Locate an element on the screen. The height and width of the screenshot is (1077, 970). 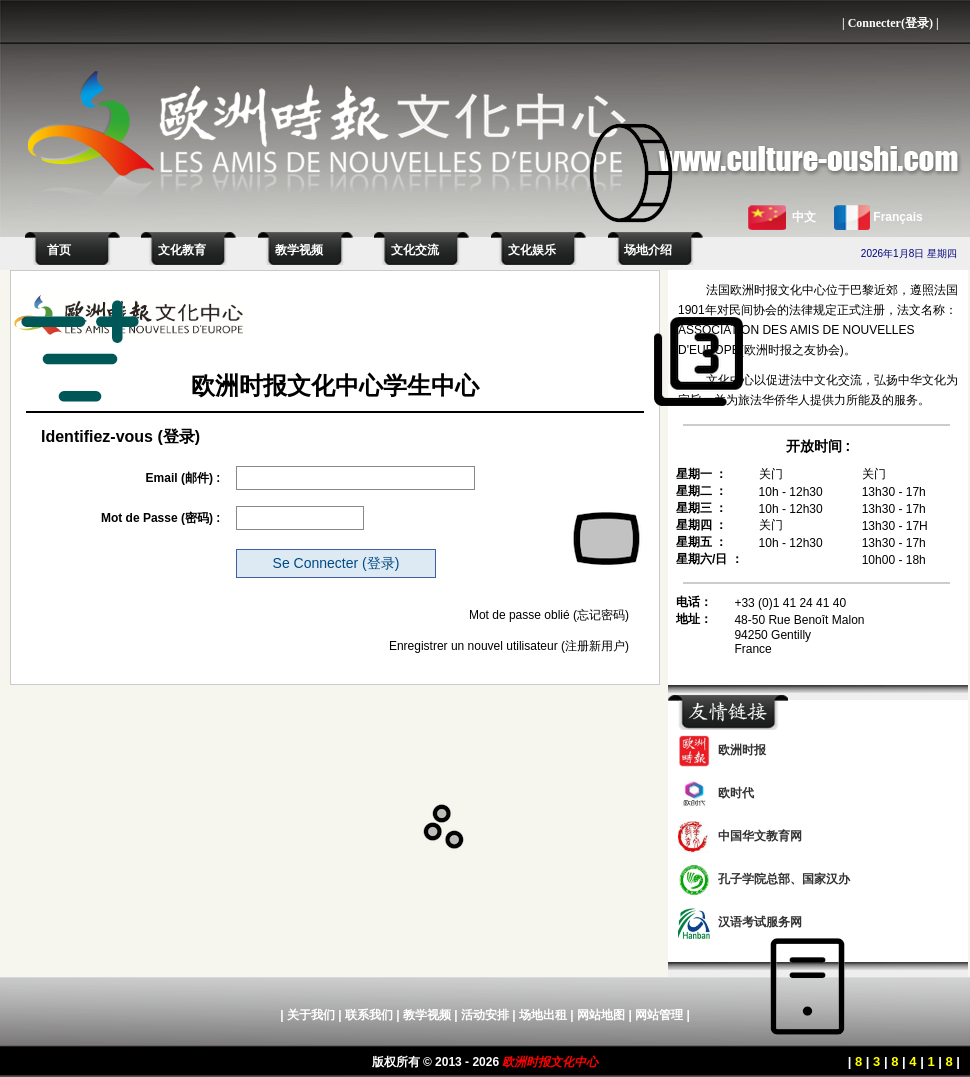
switch to wide-angle or panorama camera mode is located at coordinates (606, 538).